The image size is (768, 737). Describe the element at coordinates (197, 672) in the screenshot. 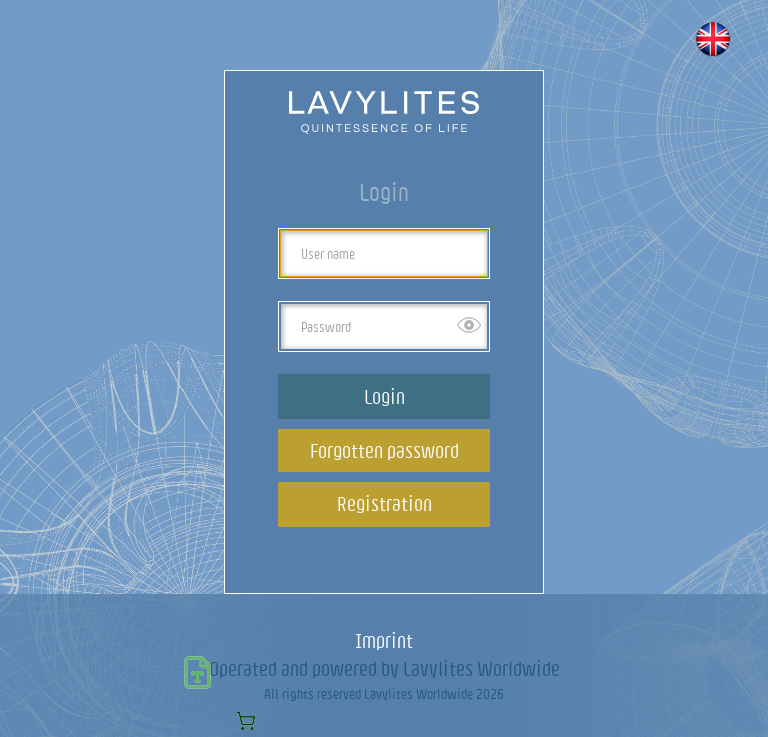

I see `view text or document file type` at that location.